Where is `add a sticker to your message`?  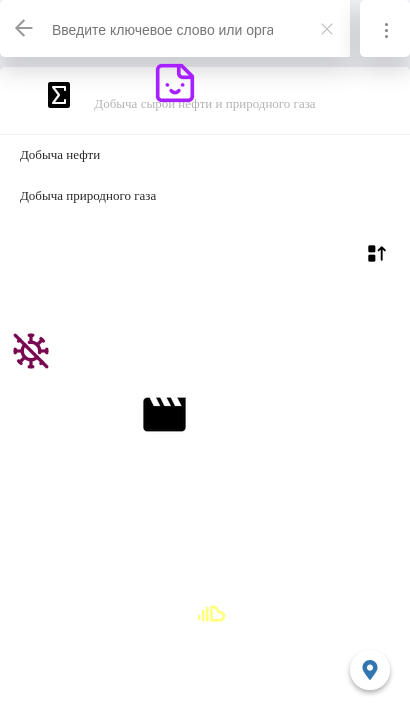 add a sticker to your message is located at coordinates (175, 83).